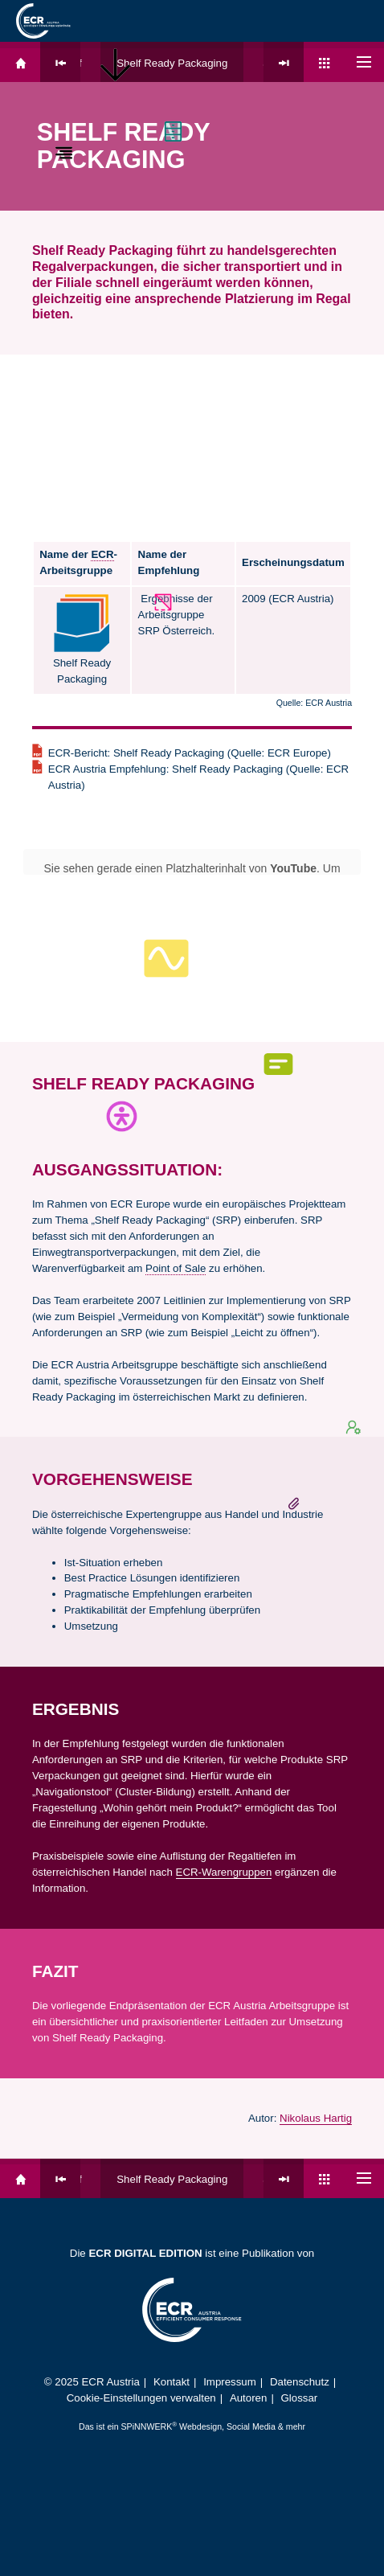 The height and width of the screenshot is (2576, 384). What do you see at coordinates (121, 1116) in the screenshot?
I see `view user profile` at bounding box center [121, 1116].